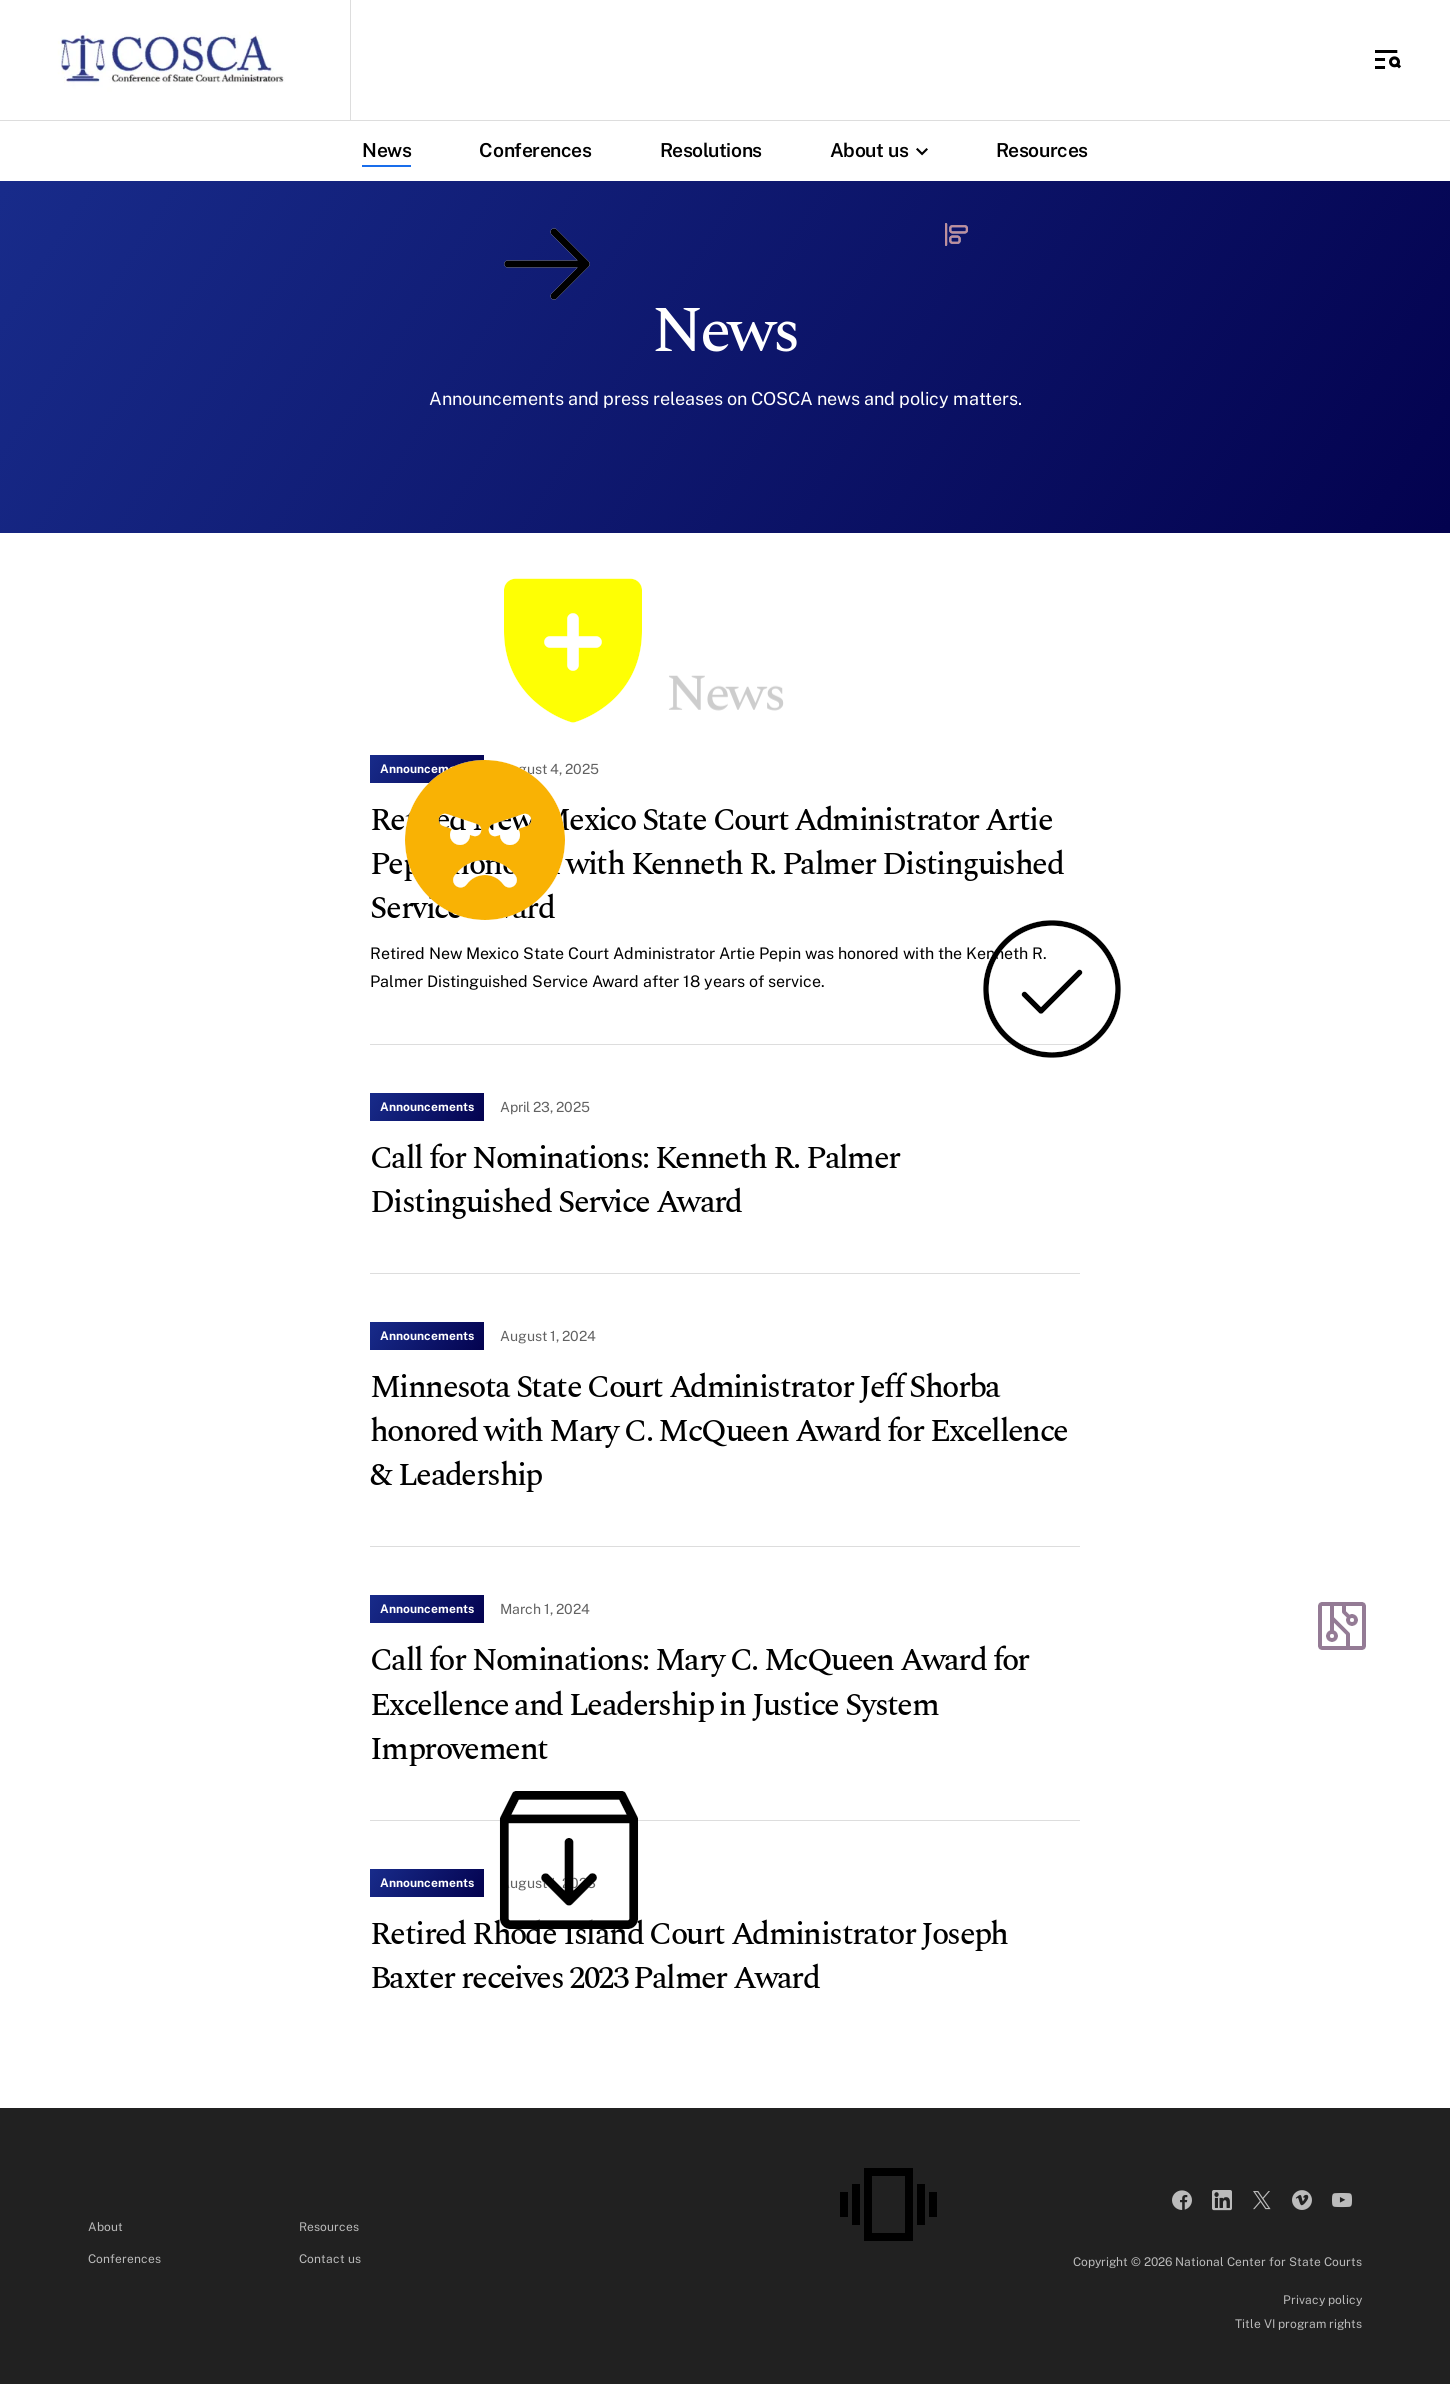 This screenshot has height=2384, width=1450. Describe the element at coordinates (1342, 1626) in the screenshot. I see `access hardware or circuit settings` at that location.